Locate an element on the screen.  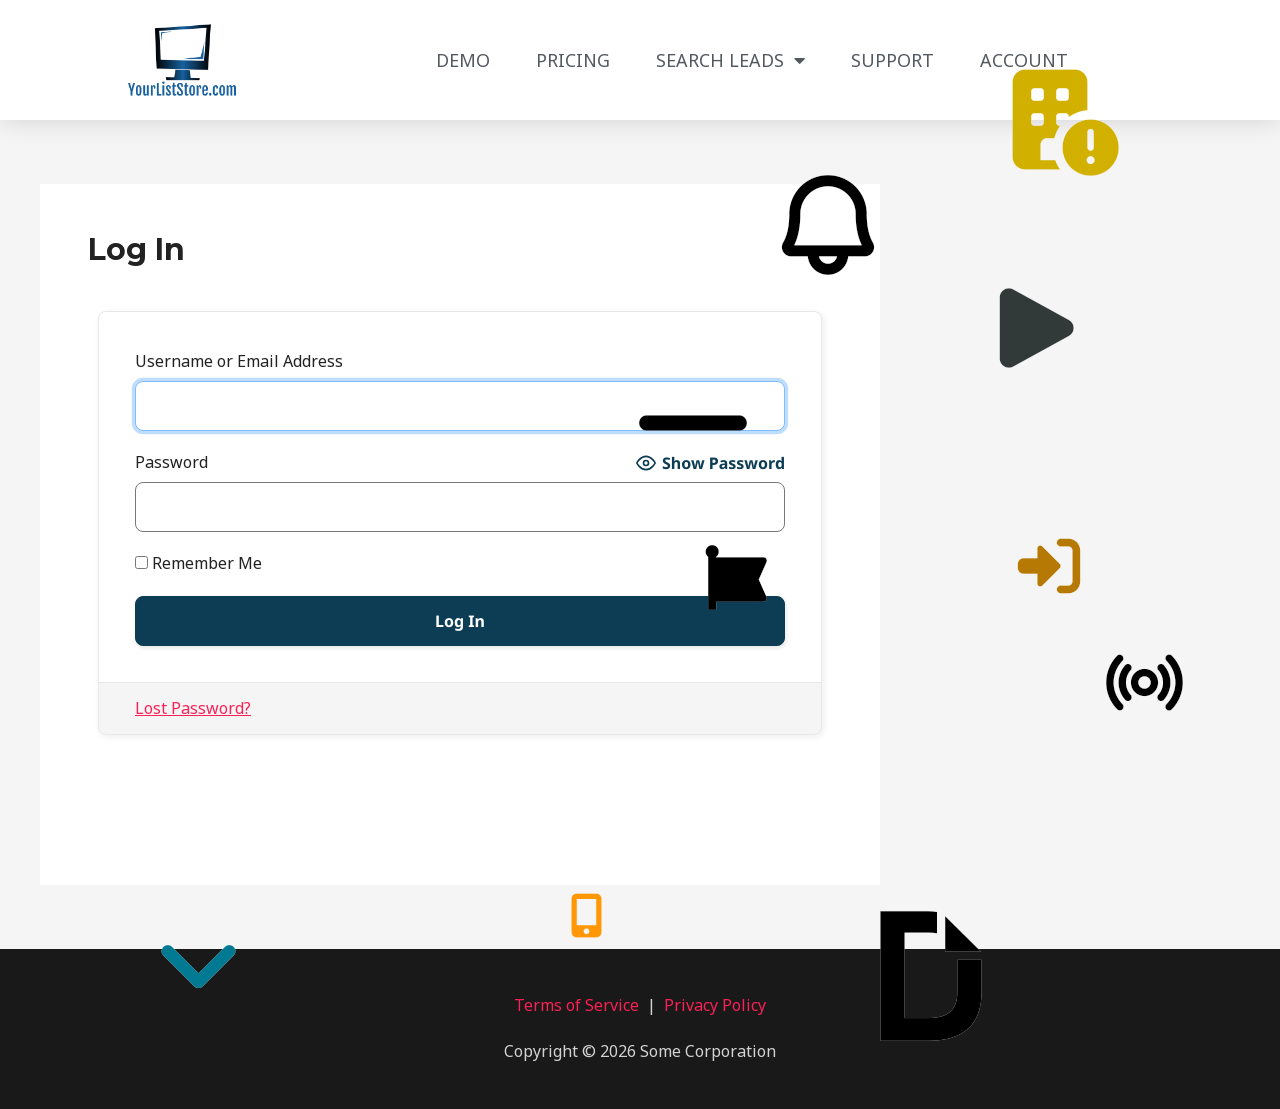
sign in to your account is located at coordinates (1049, 566).